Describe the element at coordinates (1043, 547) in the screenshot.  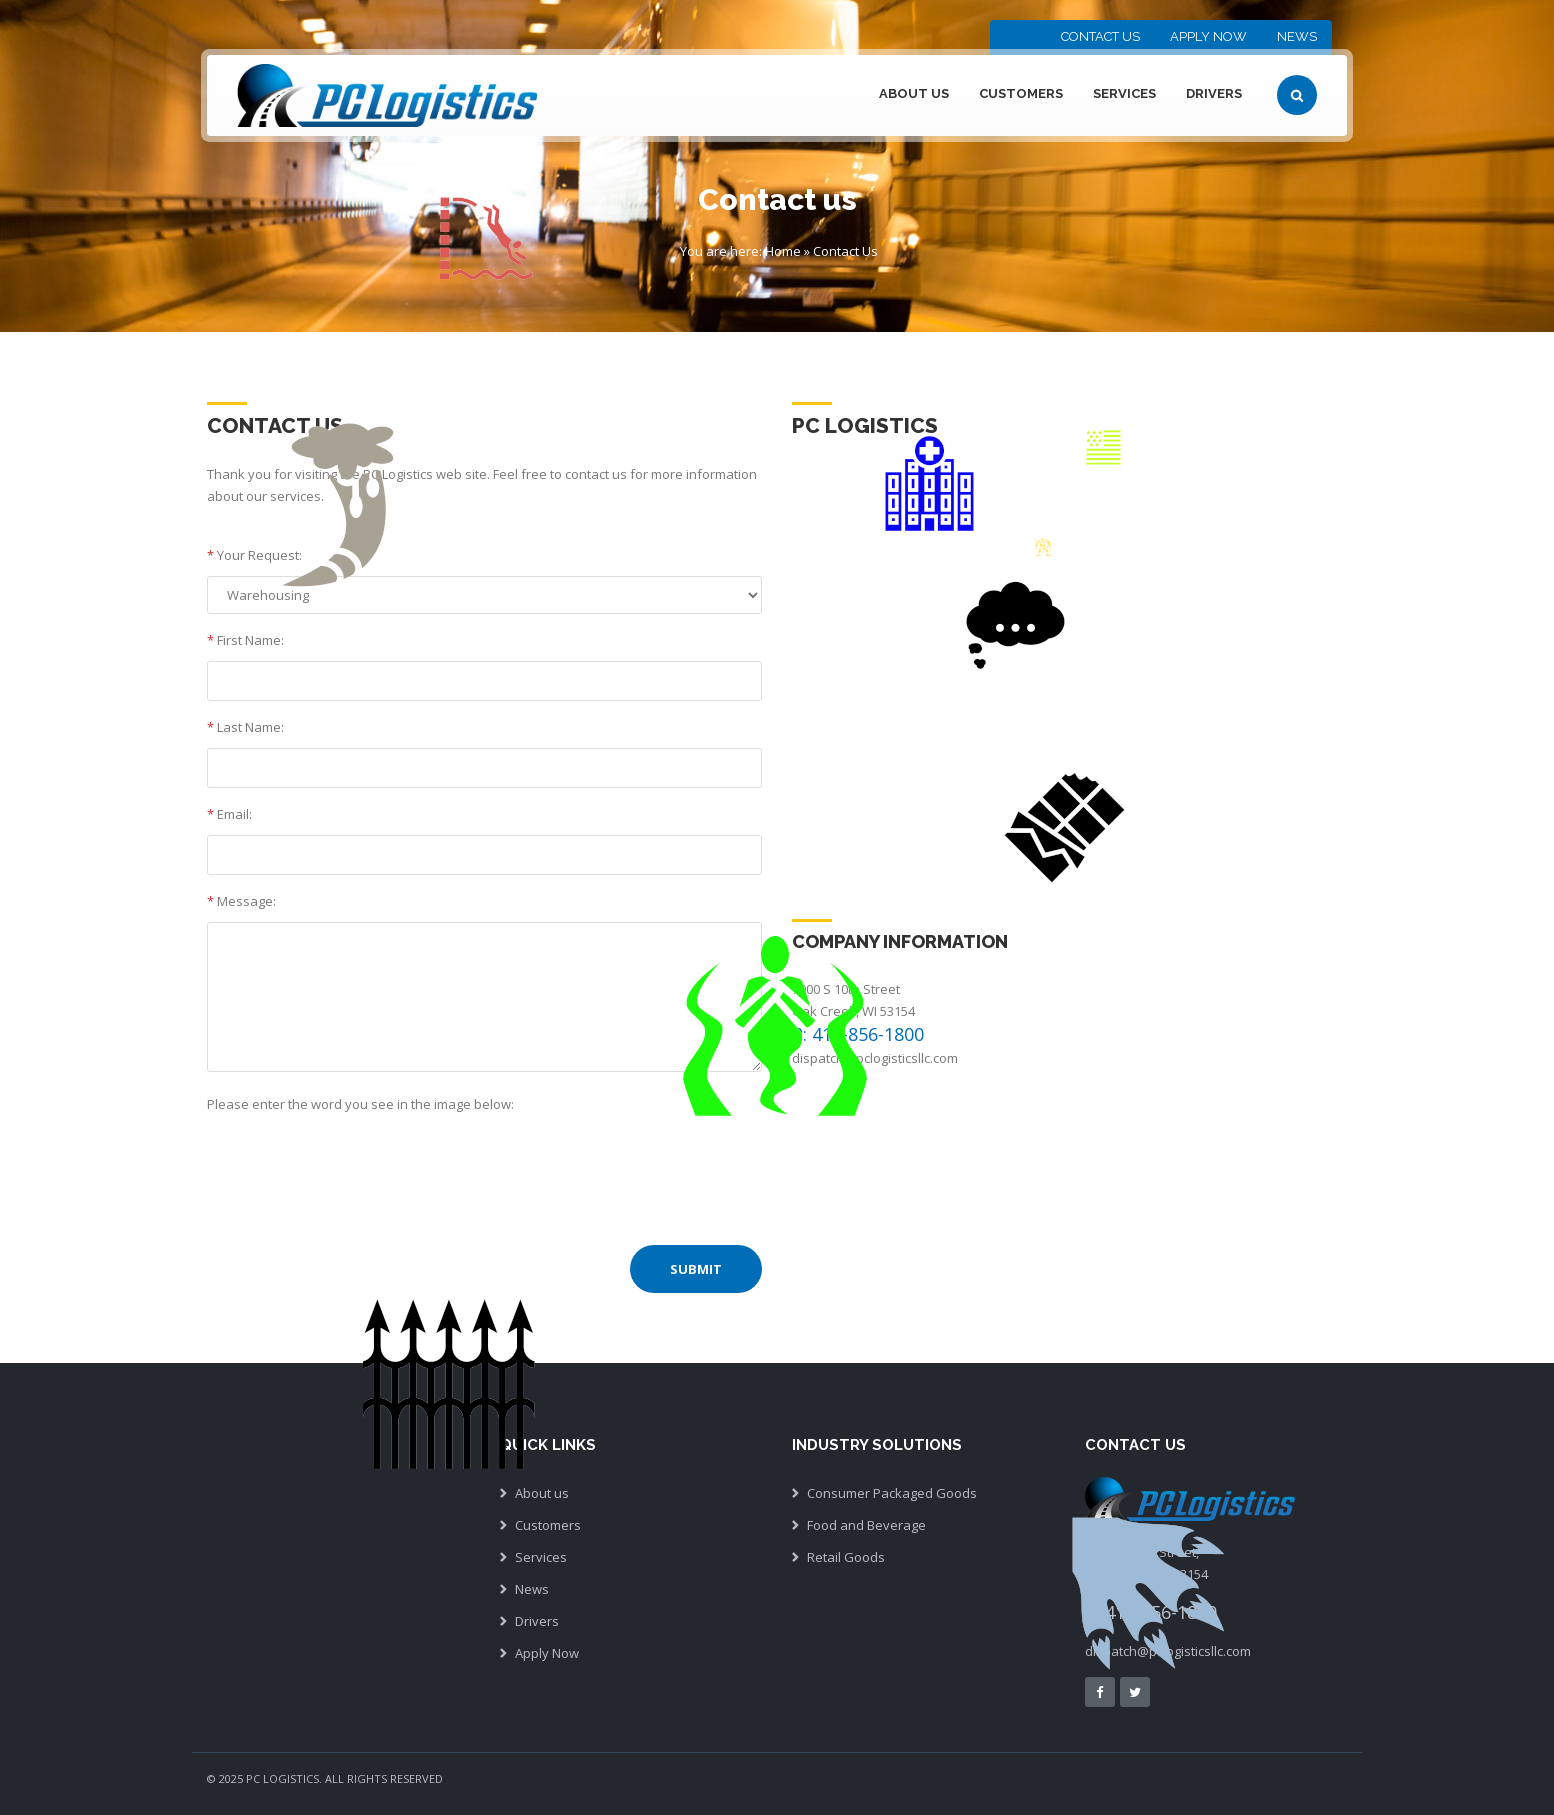
I see `ice golem character or unit in a game` at that location.